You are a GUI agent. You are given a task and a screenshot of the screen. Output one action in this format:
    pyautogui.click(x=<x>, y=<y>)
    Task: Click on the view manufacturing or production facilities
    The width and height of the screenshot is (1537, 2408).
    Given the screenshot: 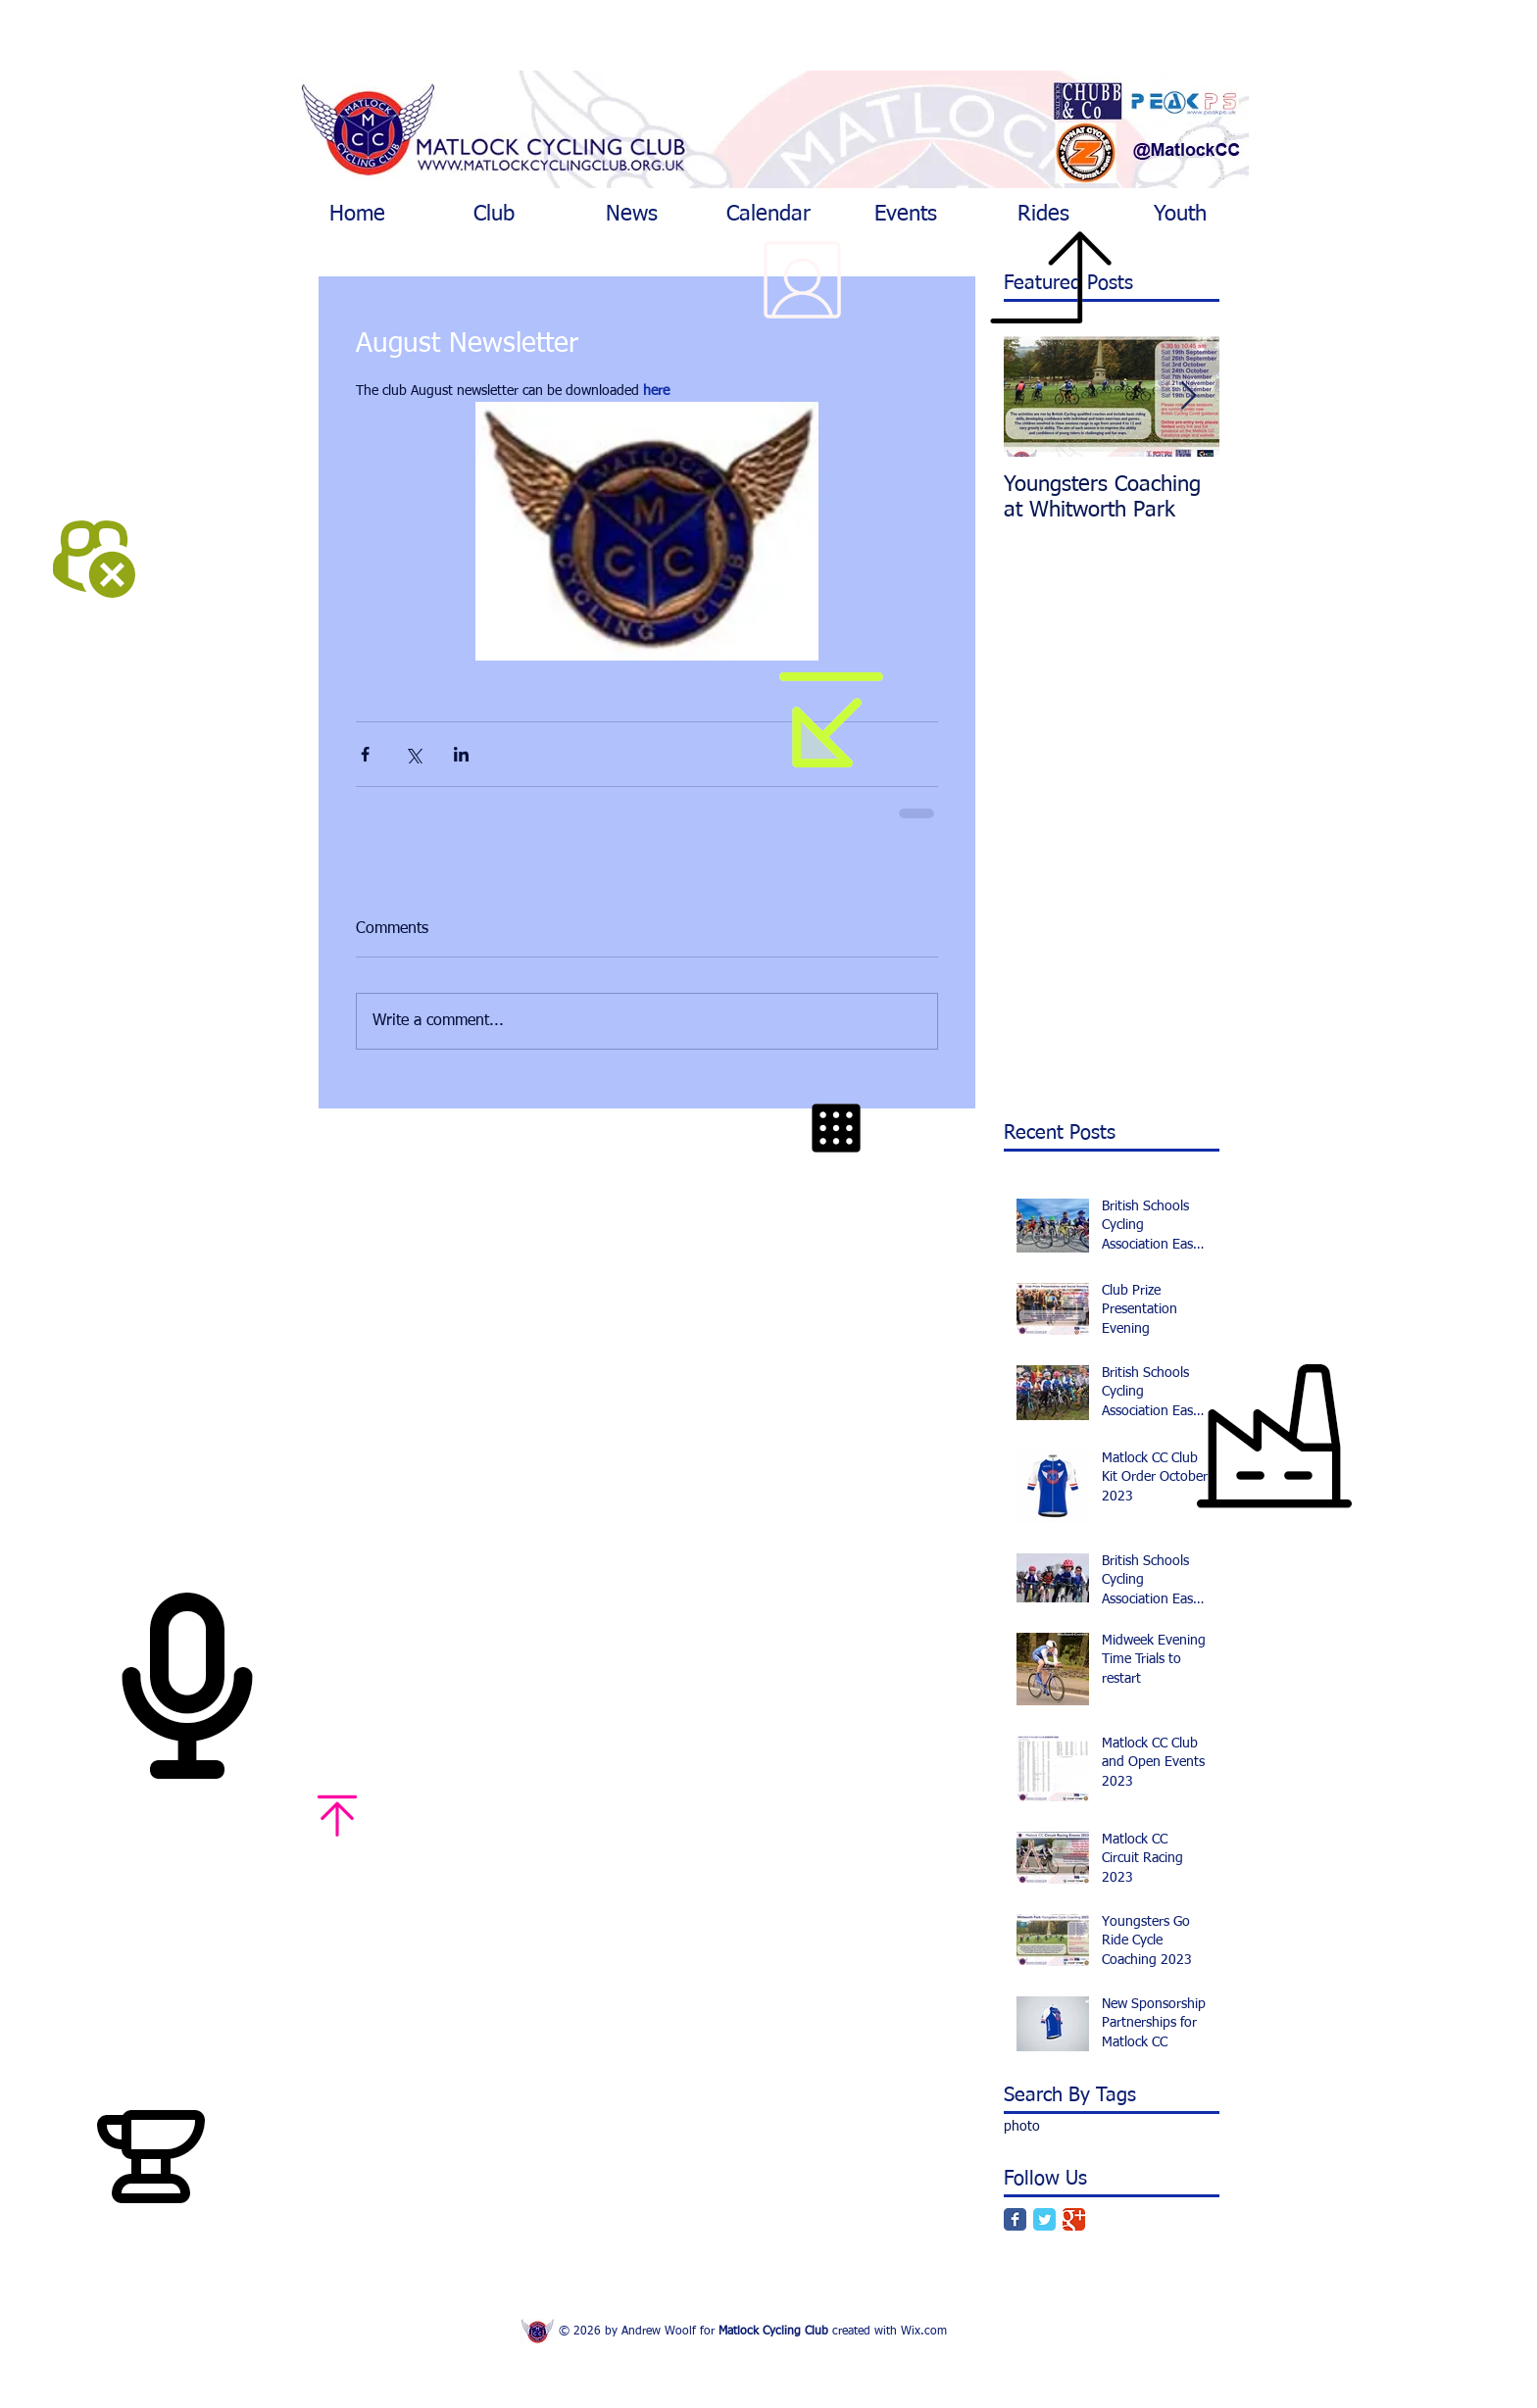 What is the action you would take?
    pyautogui.click(x=1274, y=1442)
    